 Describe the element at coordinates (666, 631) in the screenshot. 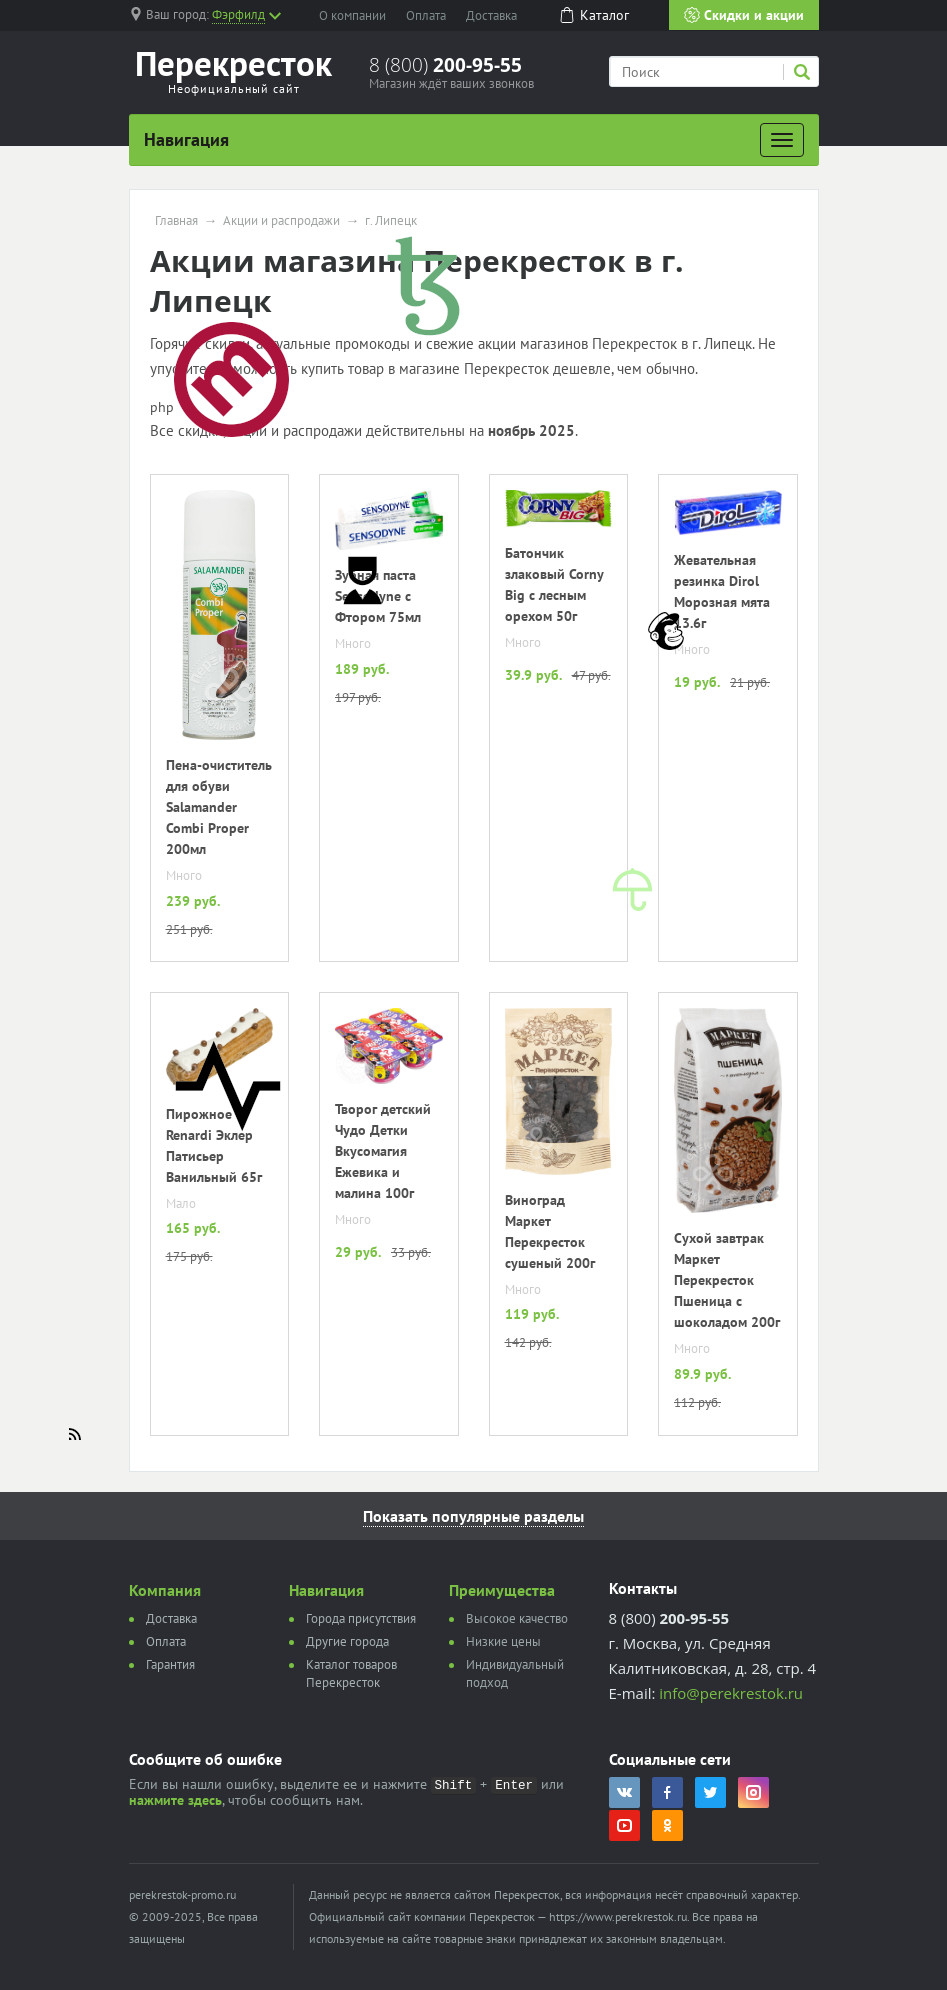

I see `open mailchimp email marketing platform` at that location.